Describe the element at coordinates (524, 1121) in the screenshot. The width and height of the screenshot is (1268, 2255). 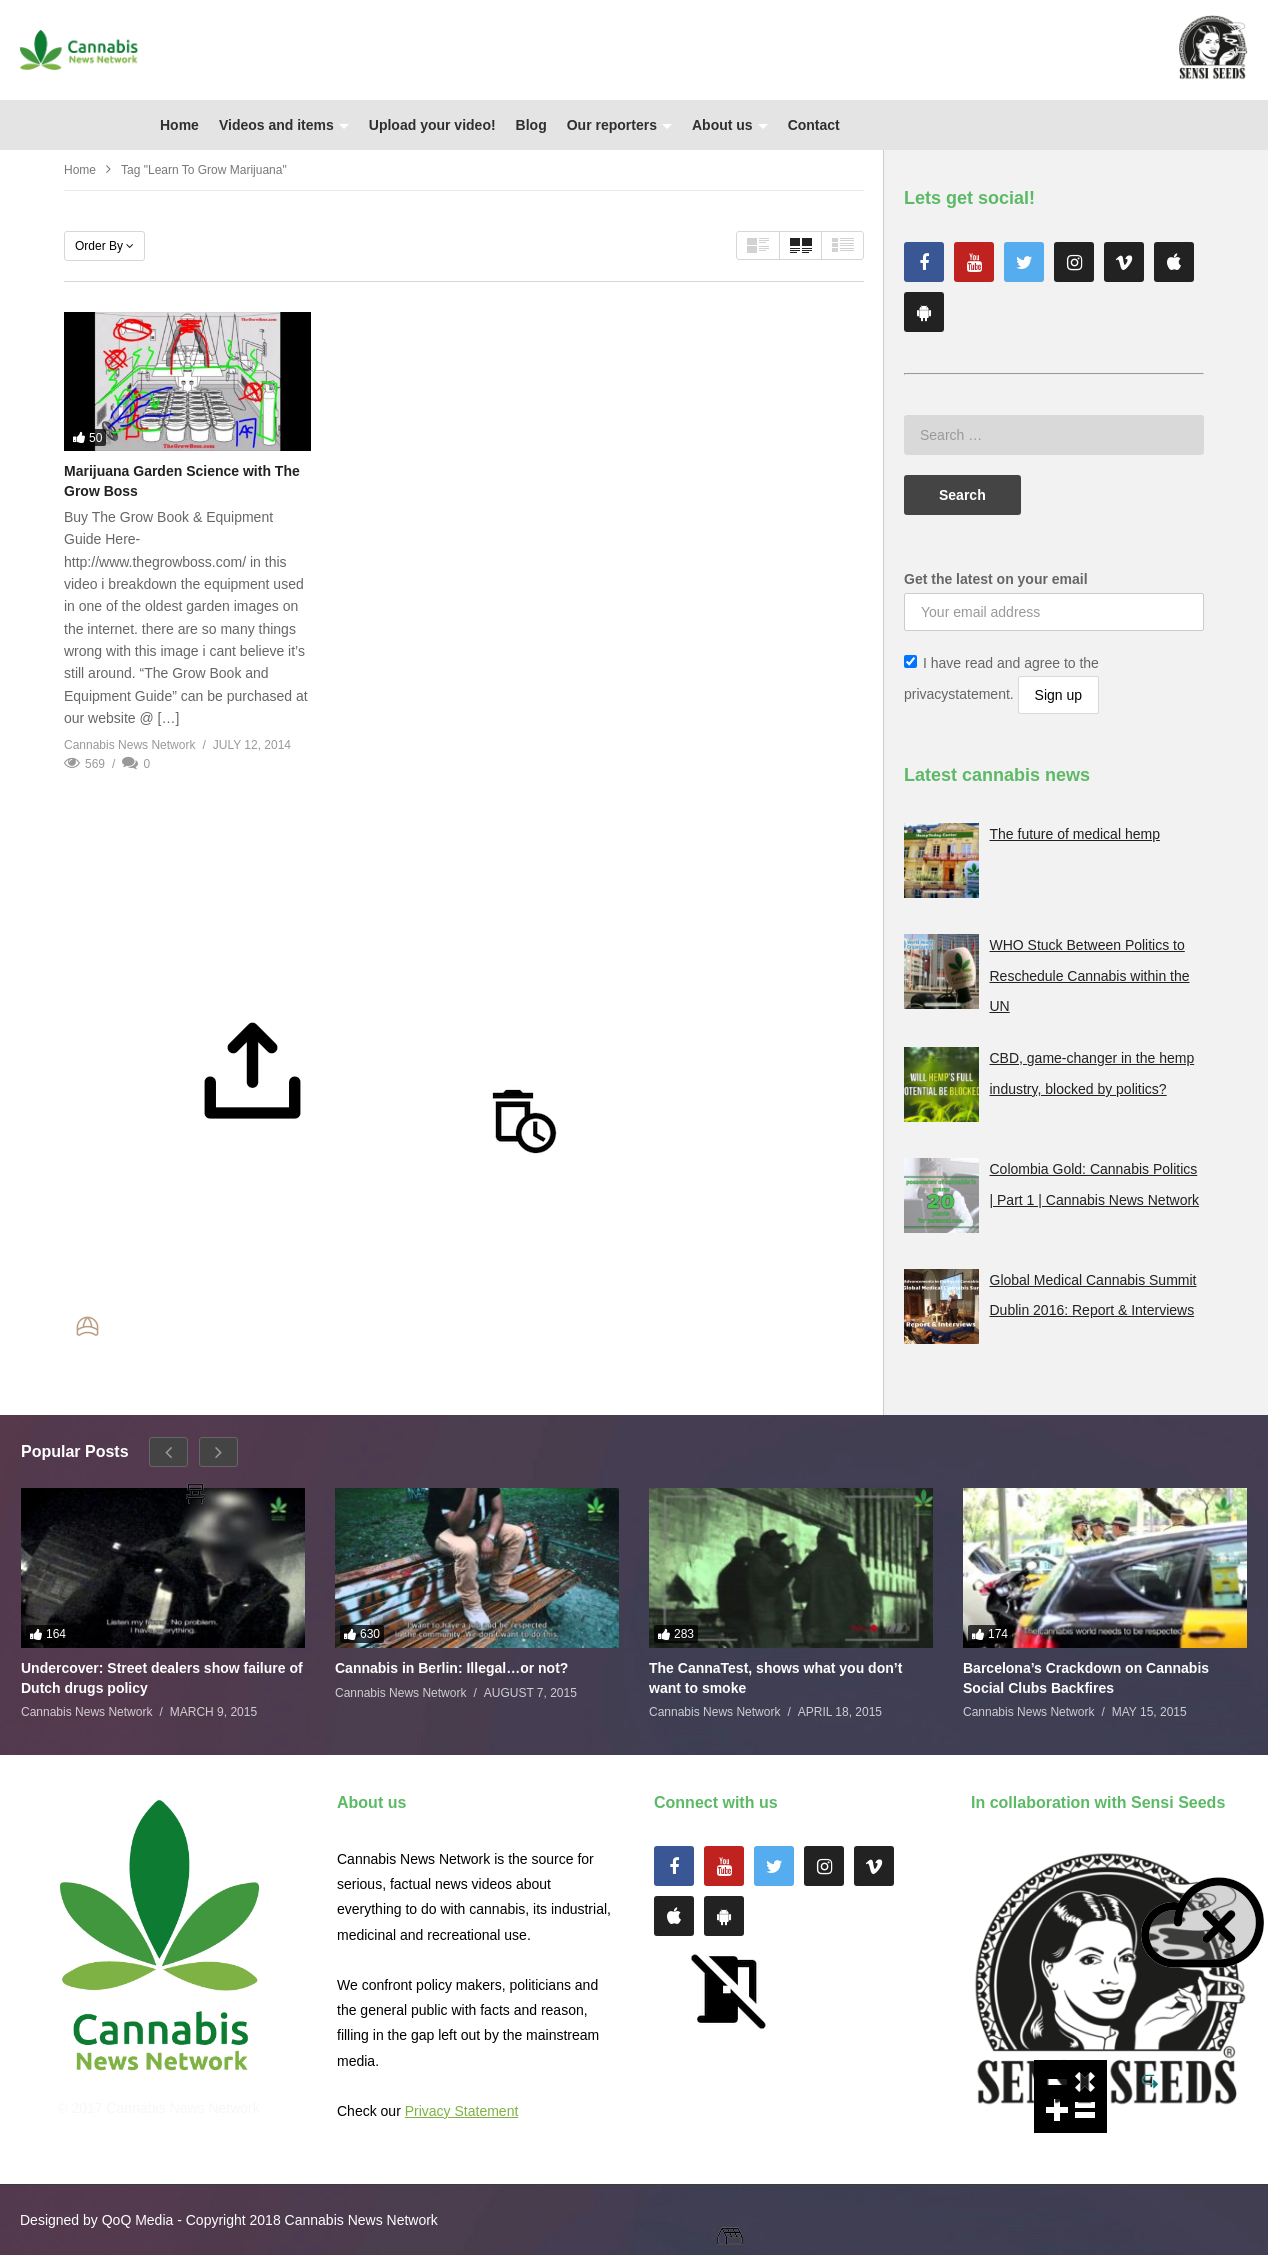
I see `enable auto-delete for items after a set time` at that location.